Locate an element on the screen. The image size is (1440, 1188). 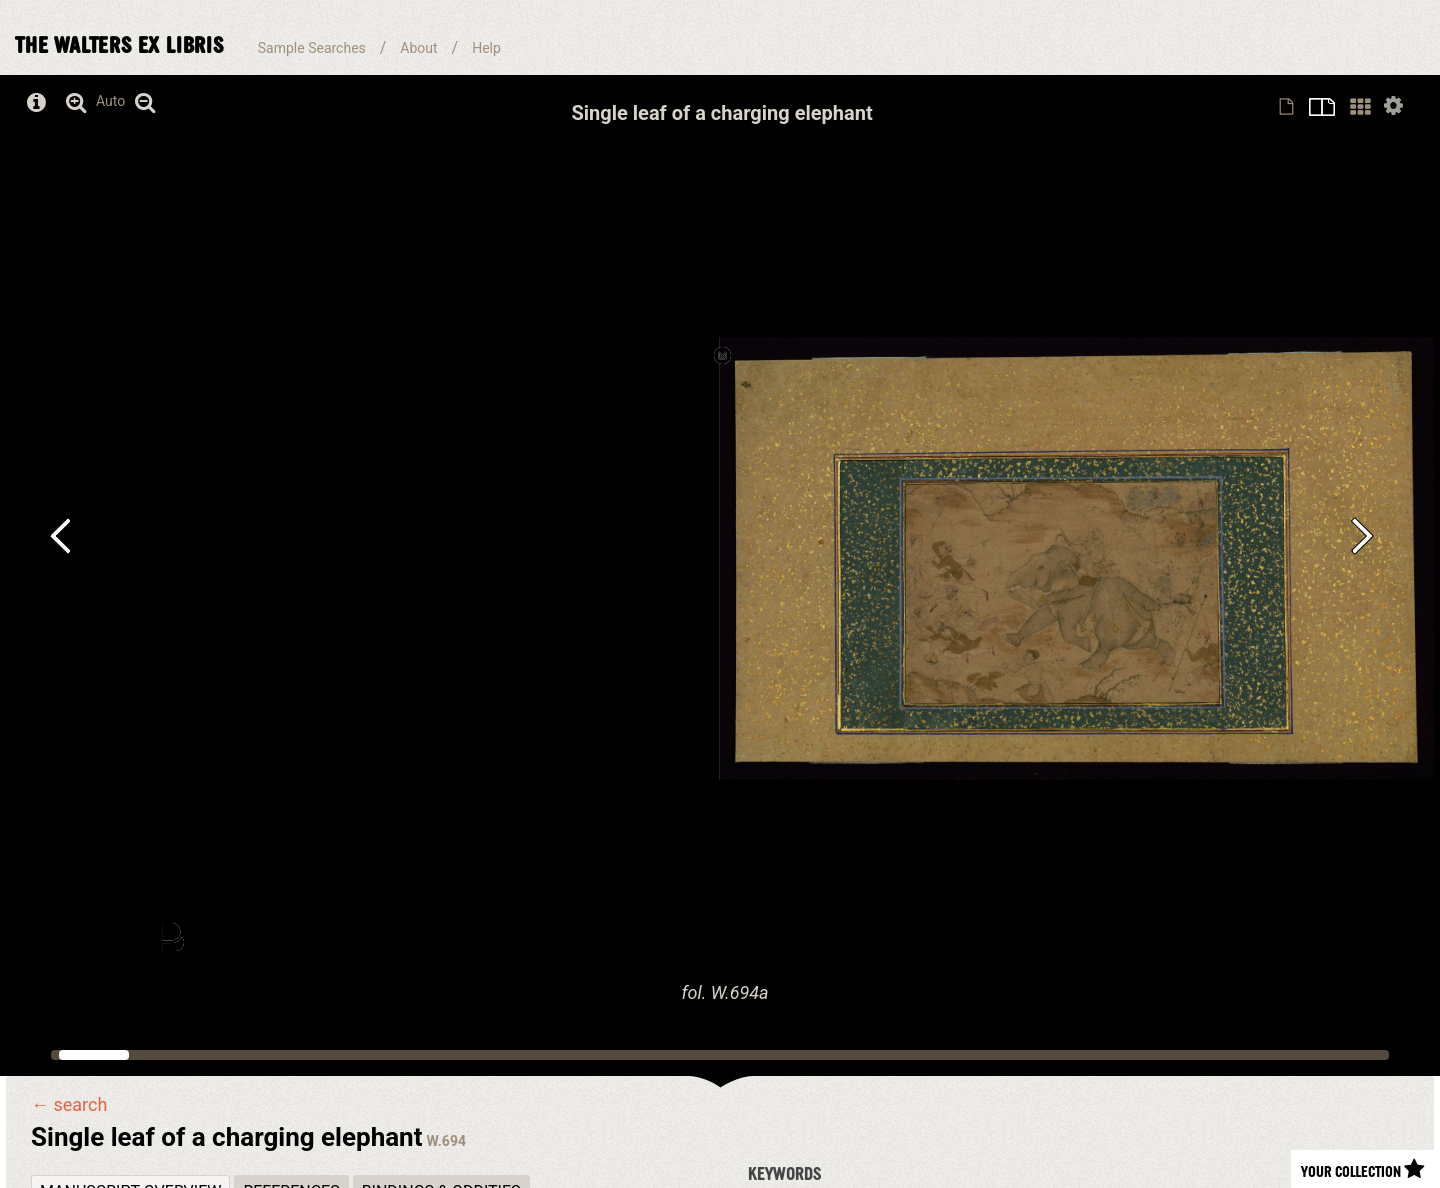
open the Beats audio app is located at coordinates (173, 937).